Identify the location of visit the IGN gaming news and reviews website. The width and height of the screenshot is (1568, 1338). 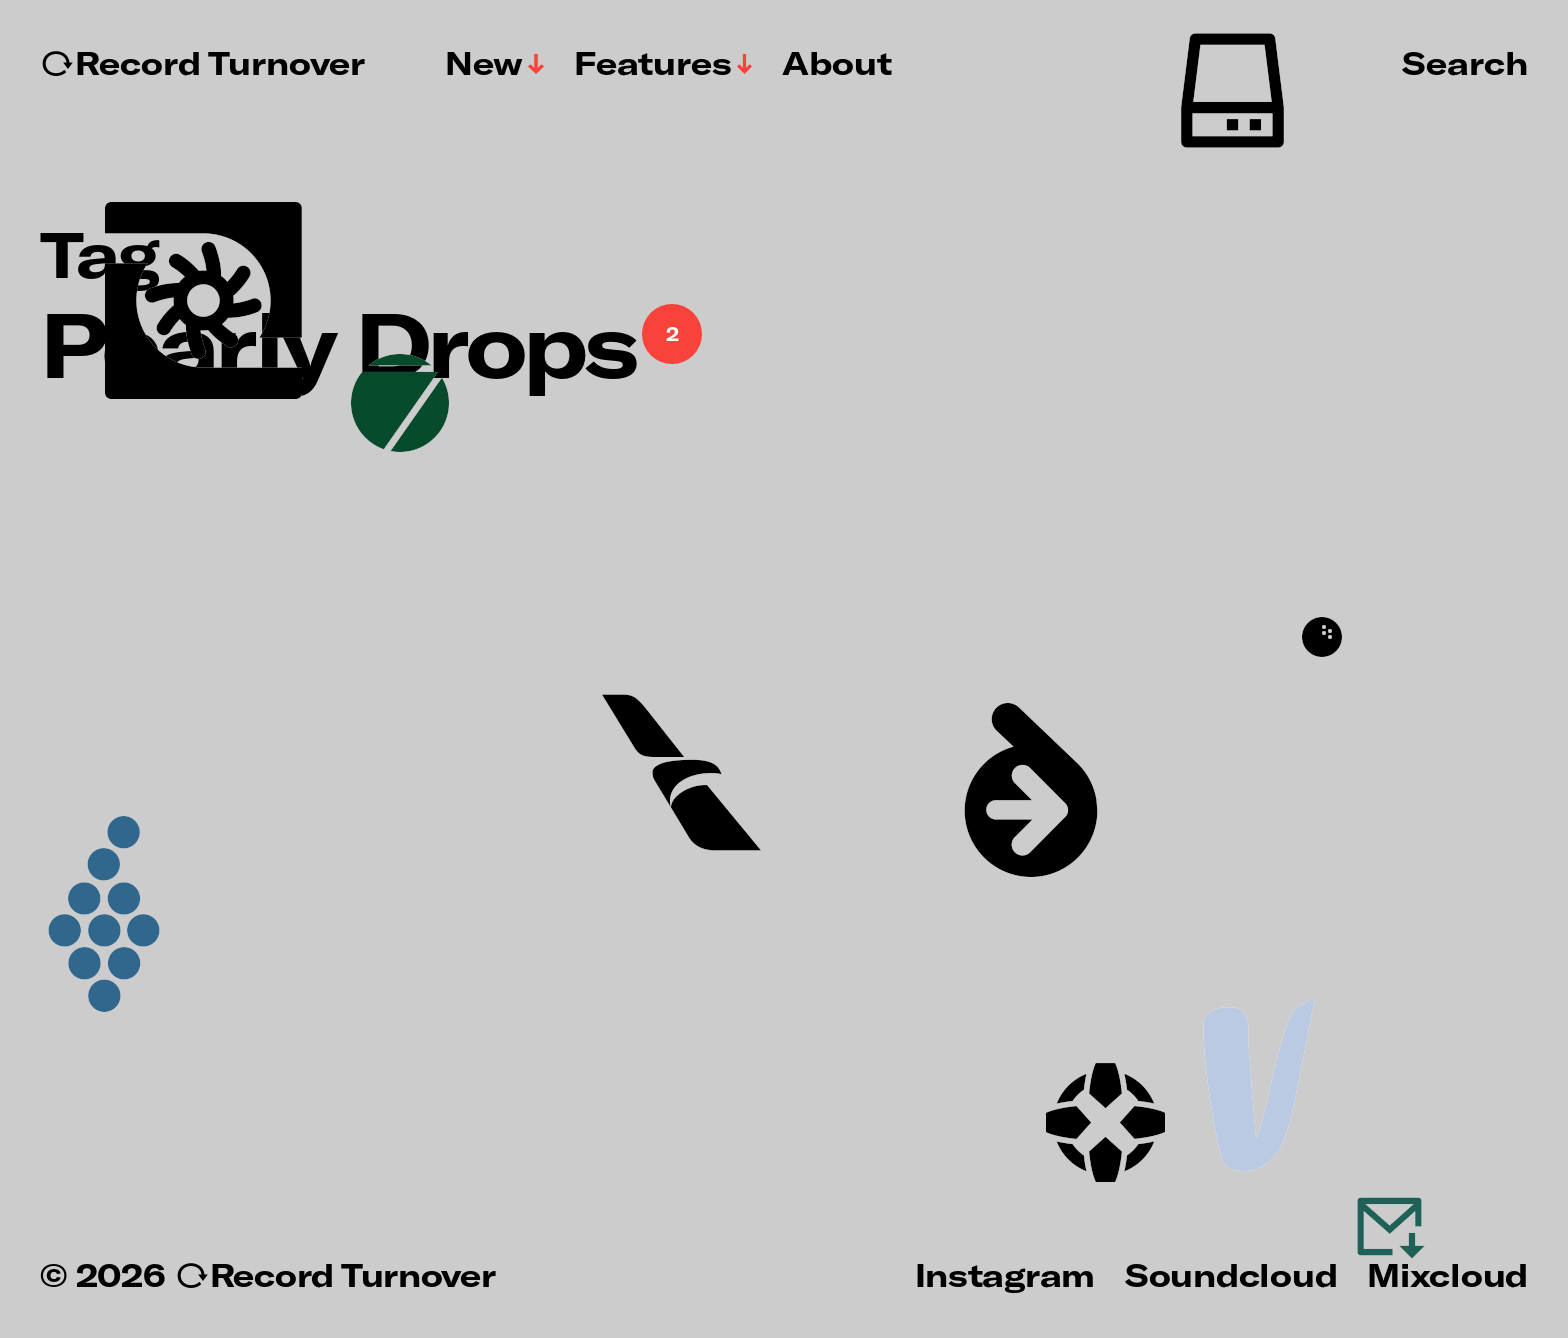
(1105, 1122).